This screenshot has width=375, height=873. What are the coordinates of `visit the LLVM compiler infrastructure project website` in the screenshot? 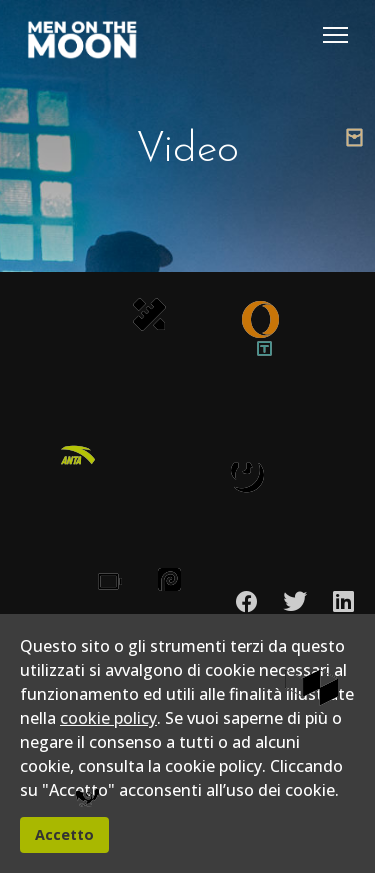 It's located at (87, 797).